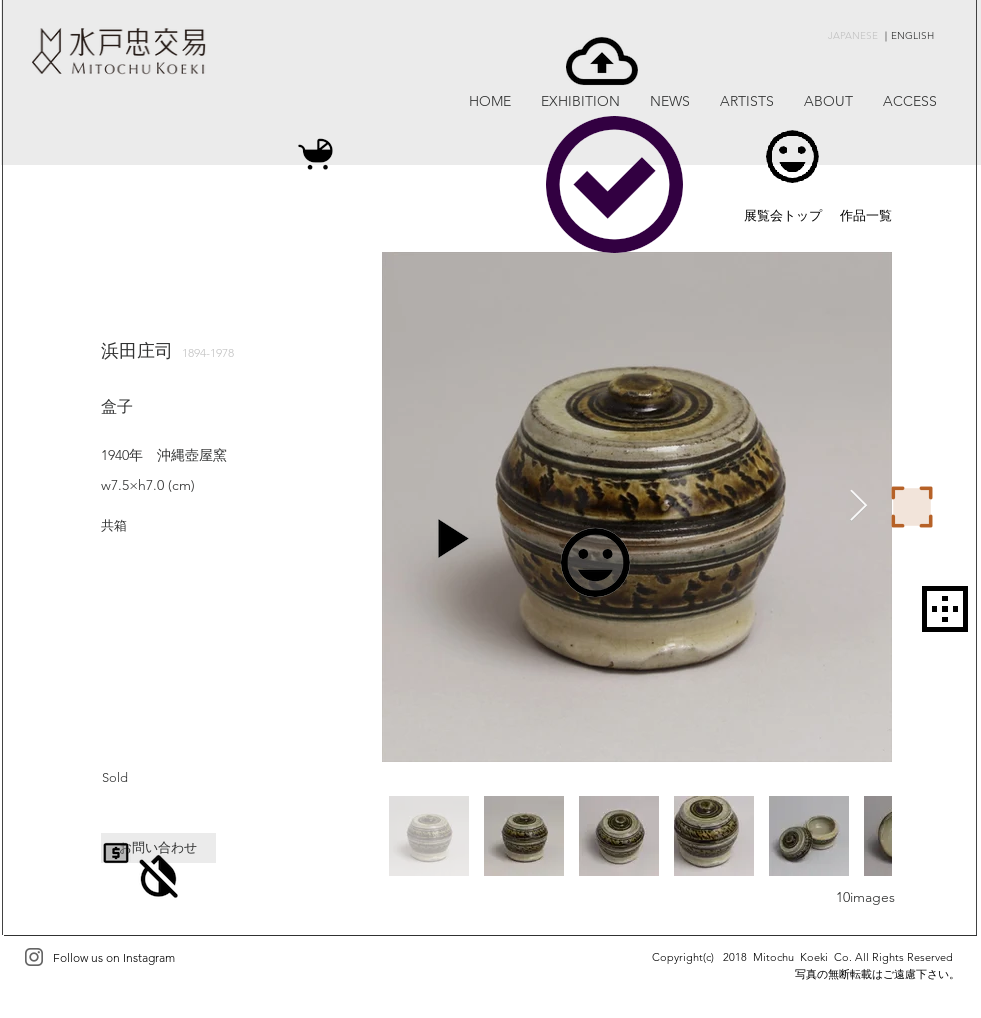 This screenshot has width=981, height=1018. I want to click on upload file to cloud storage, so click(602, 61).